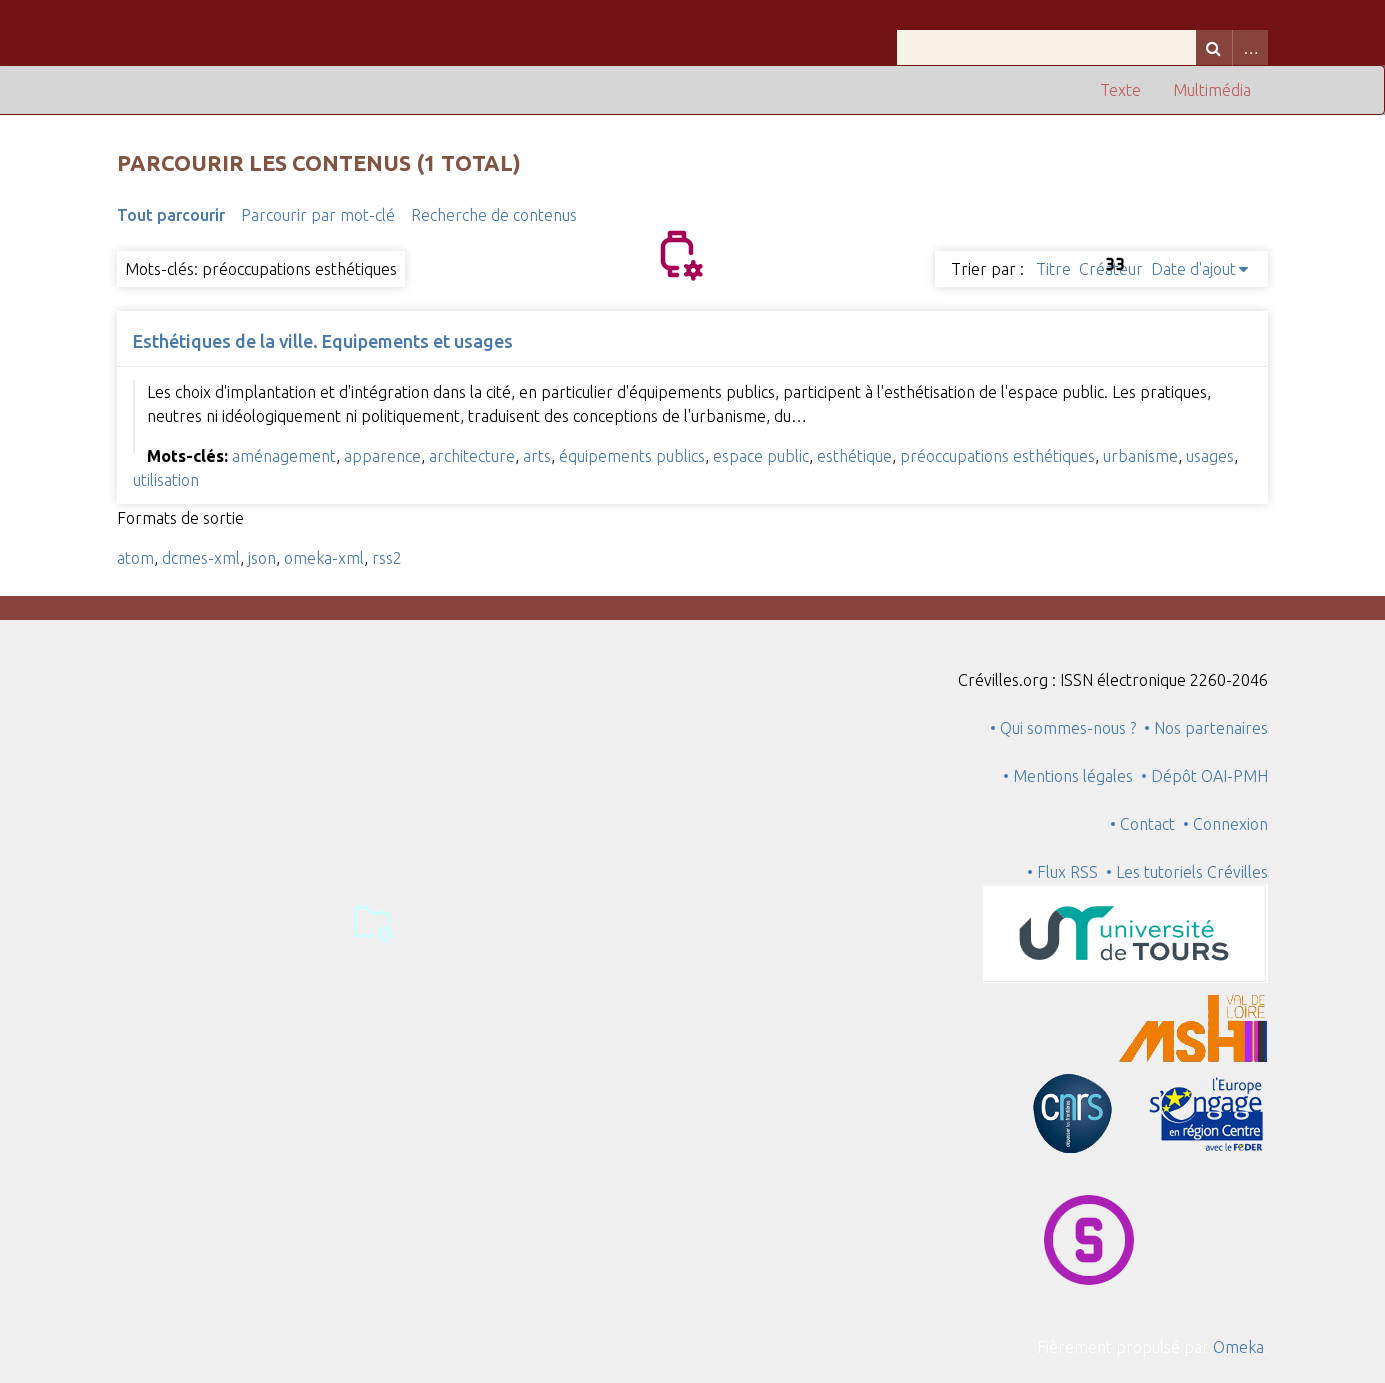 The height and width of the screenshot is (1383, 1385). What do you see at coordinates (372, 922) in the screenshot?
I see `pin a folder to quick access` at bounding box center [372, 922].